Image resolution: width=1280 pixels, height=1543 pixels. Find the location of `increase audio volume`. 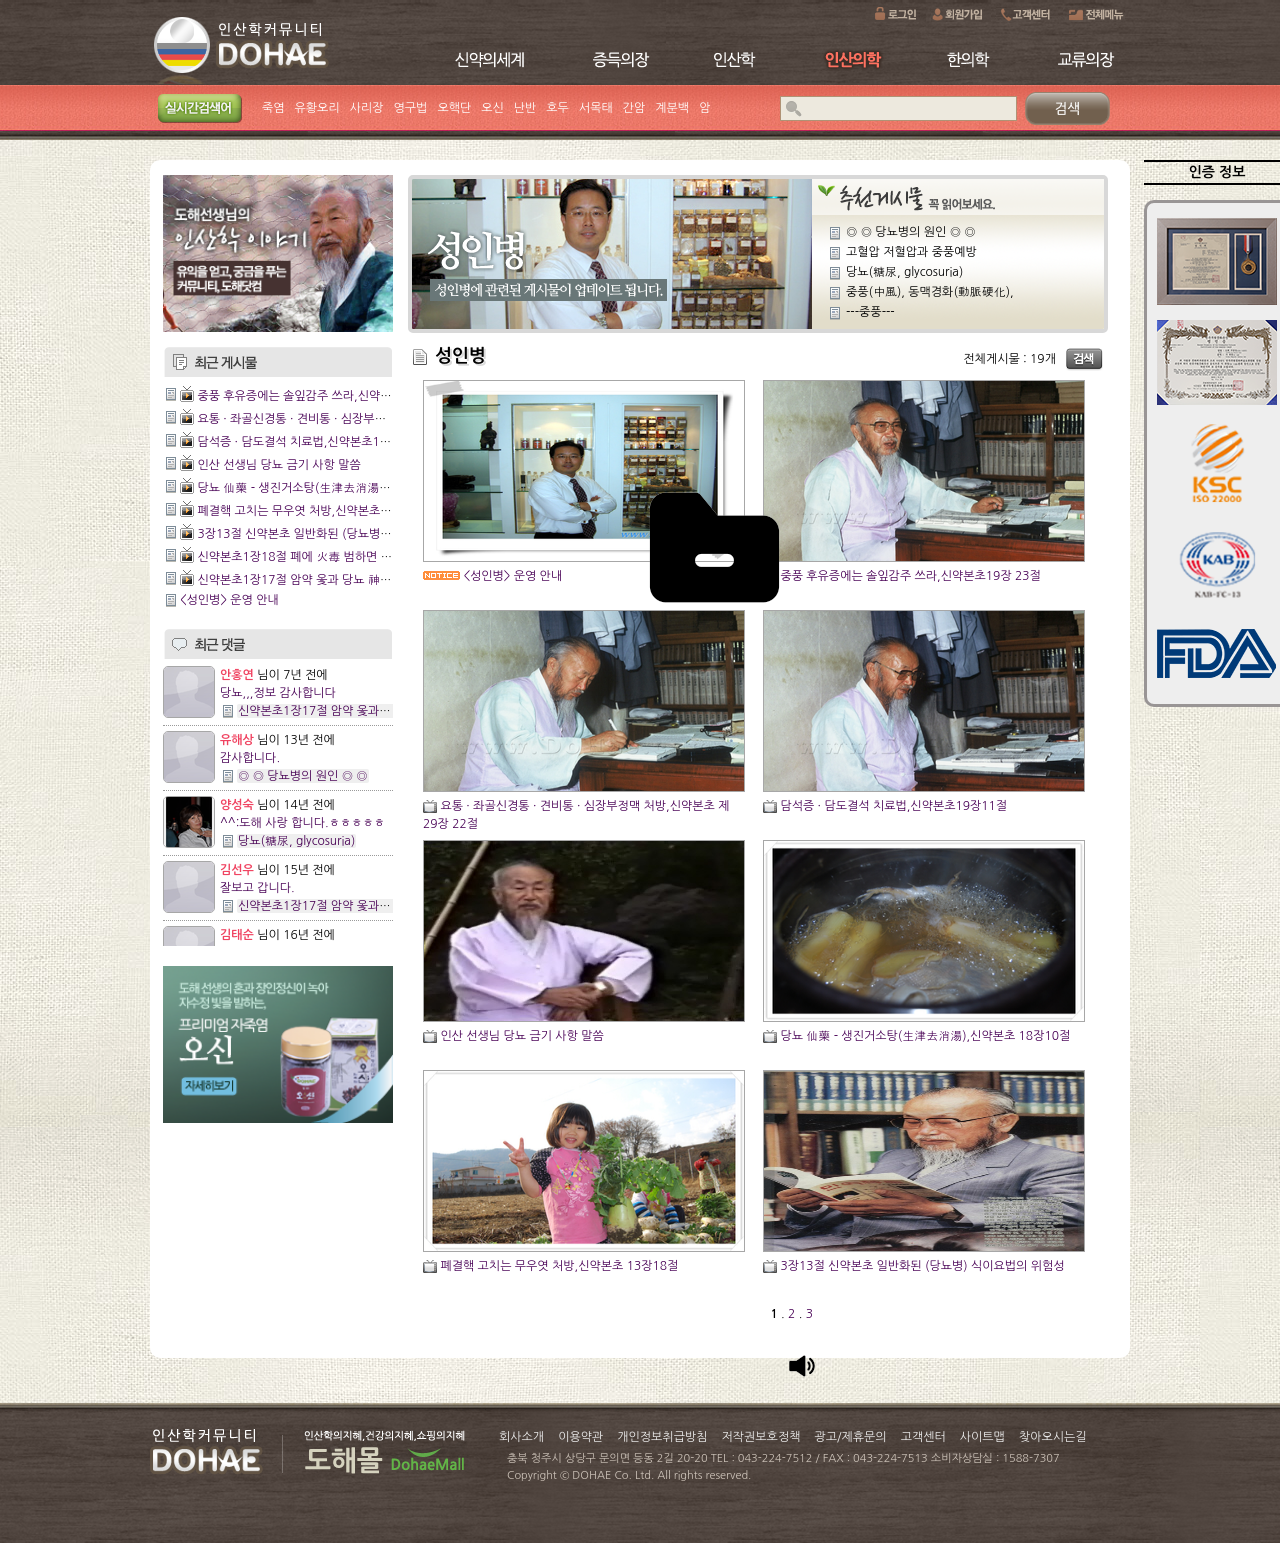

increase audio volume is located at coordinates (802, 1366).